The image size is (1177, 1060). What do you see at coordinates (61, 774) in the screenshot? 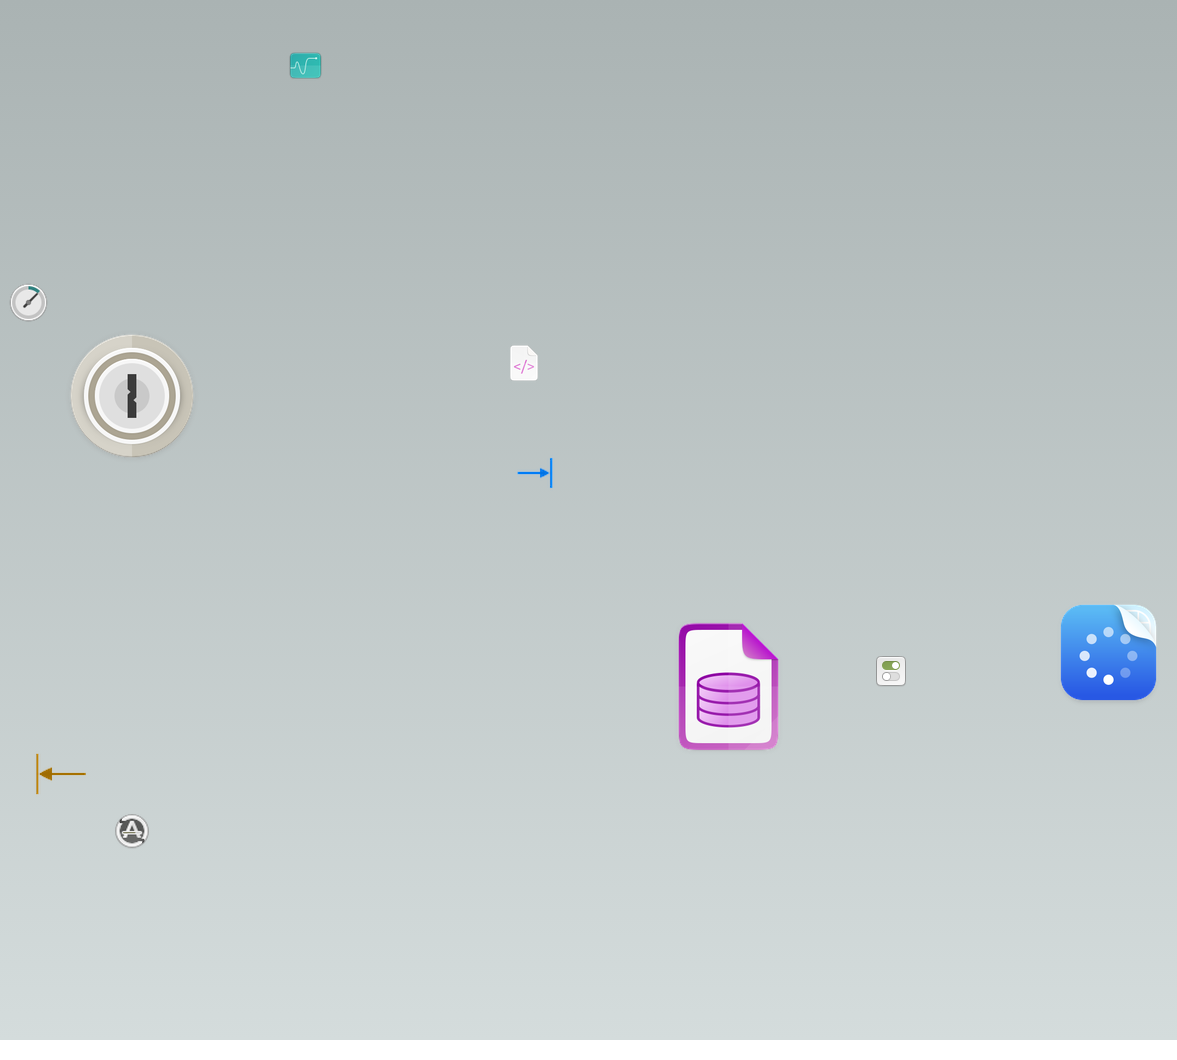
I see `go to the first item in a list or sequence` at bounding box center [61, 774].